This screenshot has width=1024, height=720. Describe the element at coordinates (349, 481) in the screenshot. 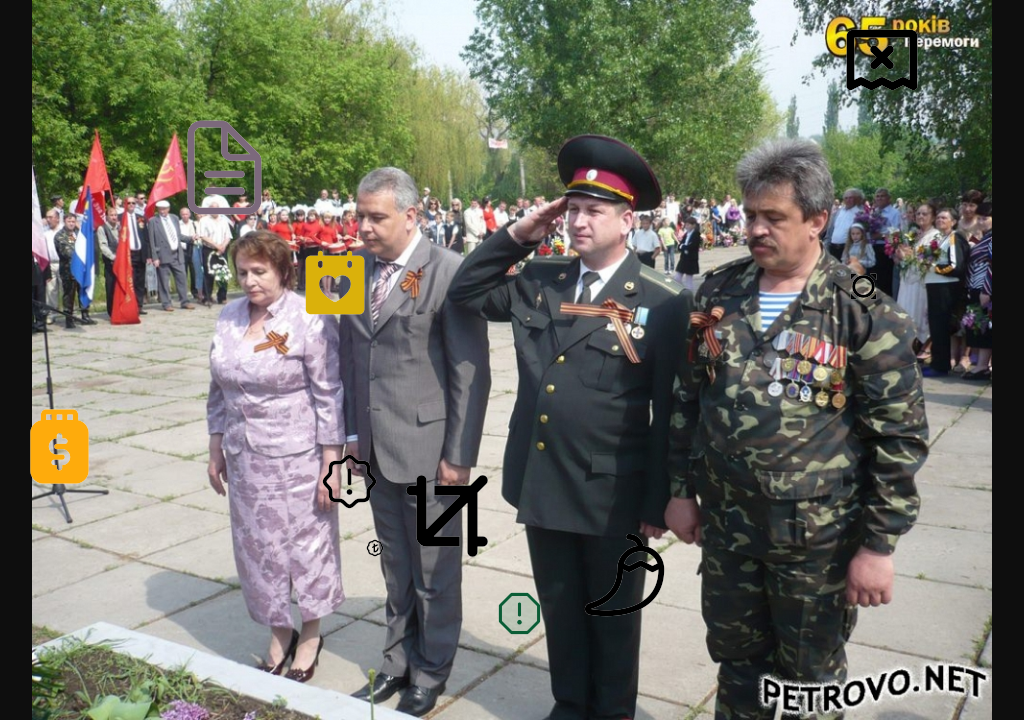

I see `indicates a warning or alert requiring attention` at that location.